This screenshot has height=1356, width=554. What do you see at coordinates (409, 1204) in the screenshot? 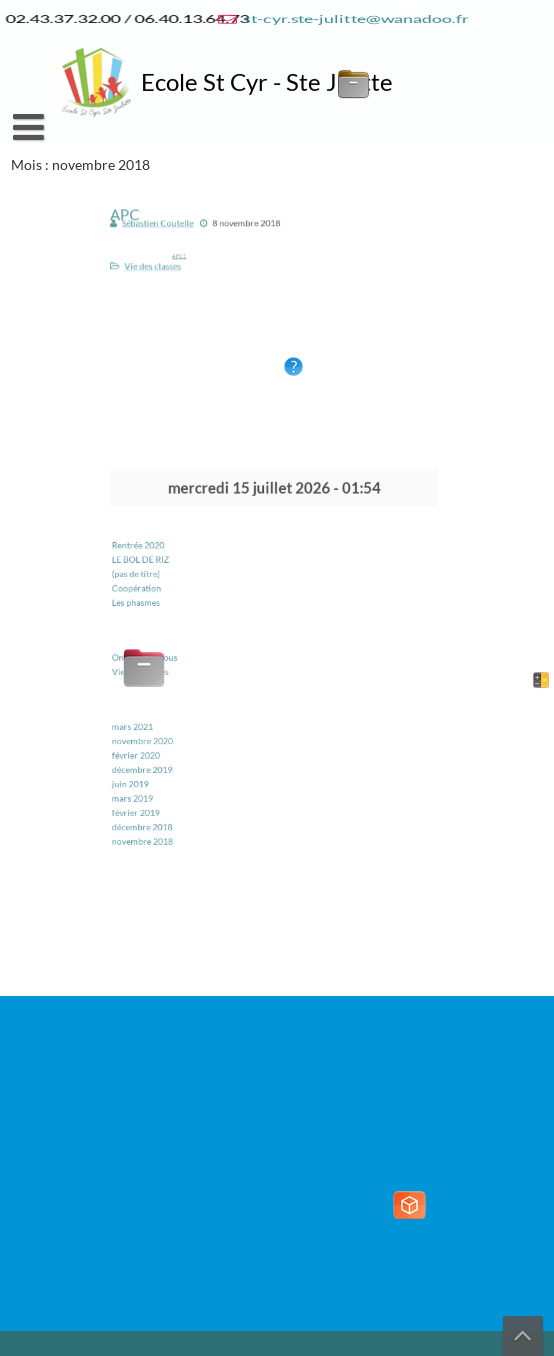
I see `open a 3D model file in OBJ format` at bounding box center [409, 1204].